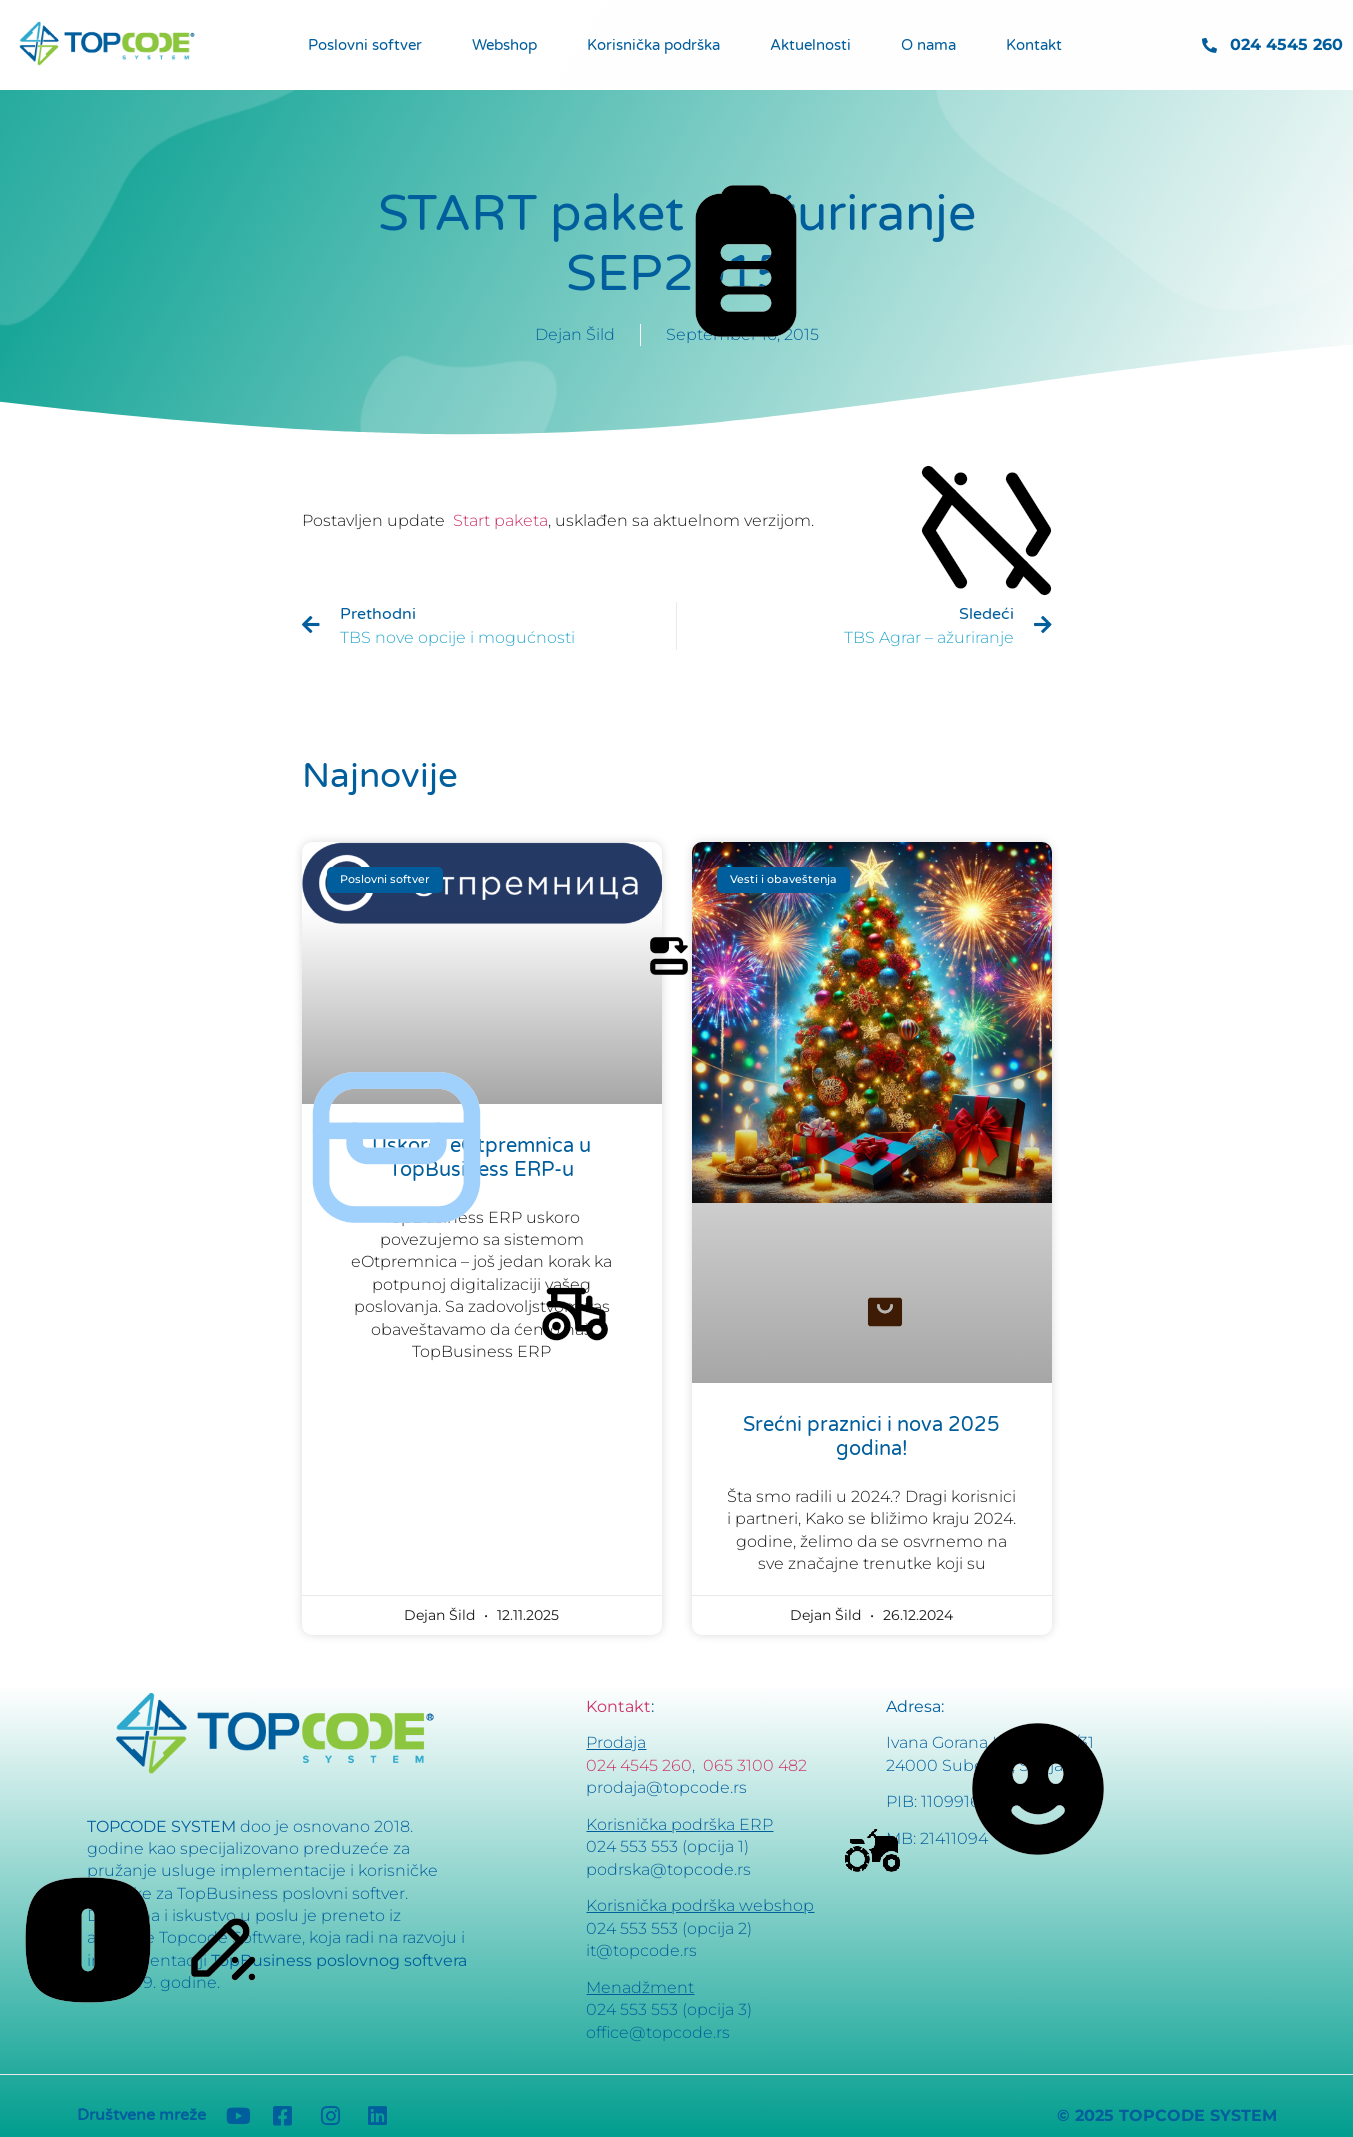  I want to click on airpods case battery or connection status, so click(396, 1147).